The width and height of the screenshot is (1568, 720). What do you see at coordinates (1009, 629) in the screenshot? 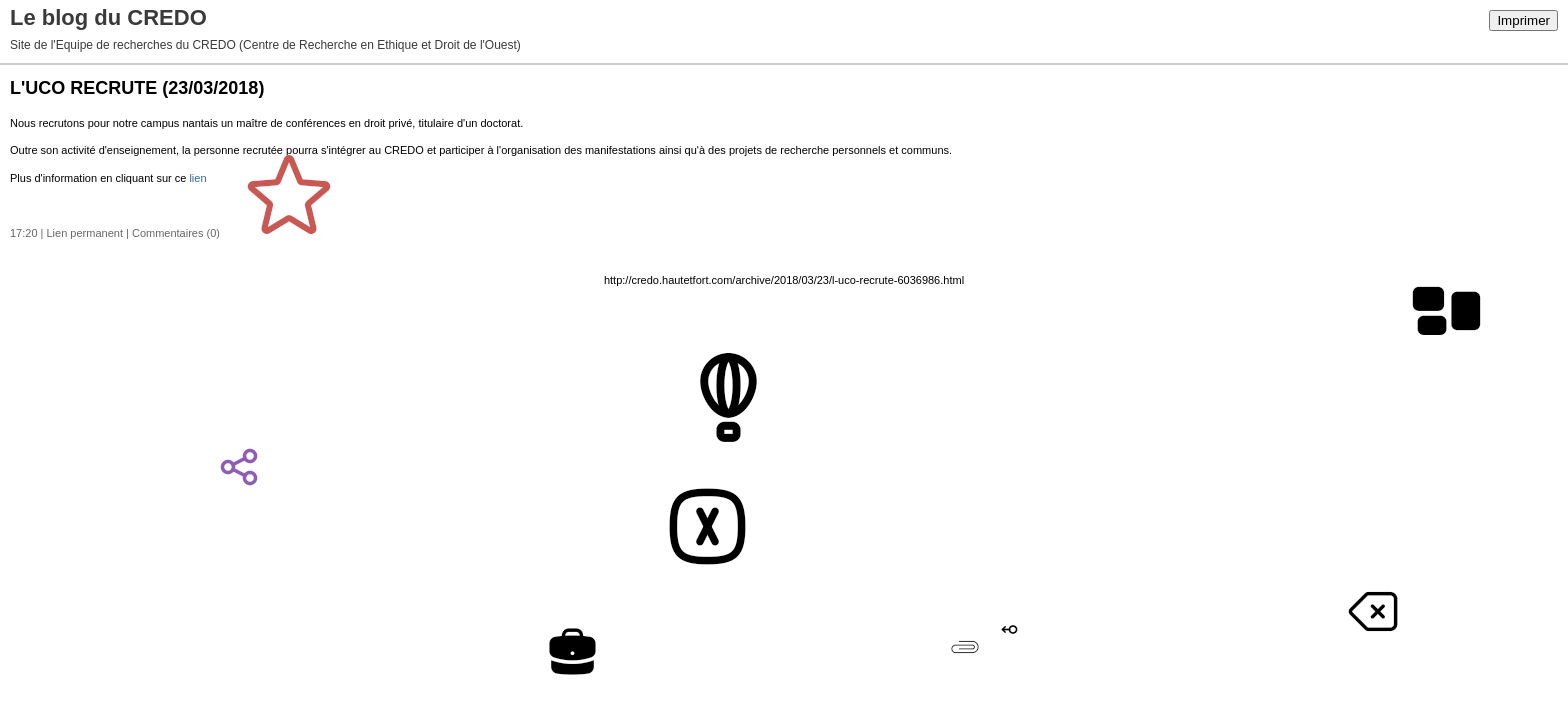
I see `swipe left to dismiss or navigate back` at bounding box center [1009, 629].